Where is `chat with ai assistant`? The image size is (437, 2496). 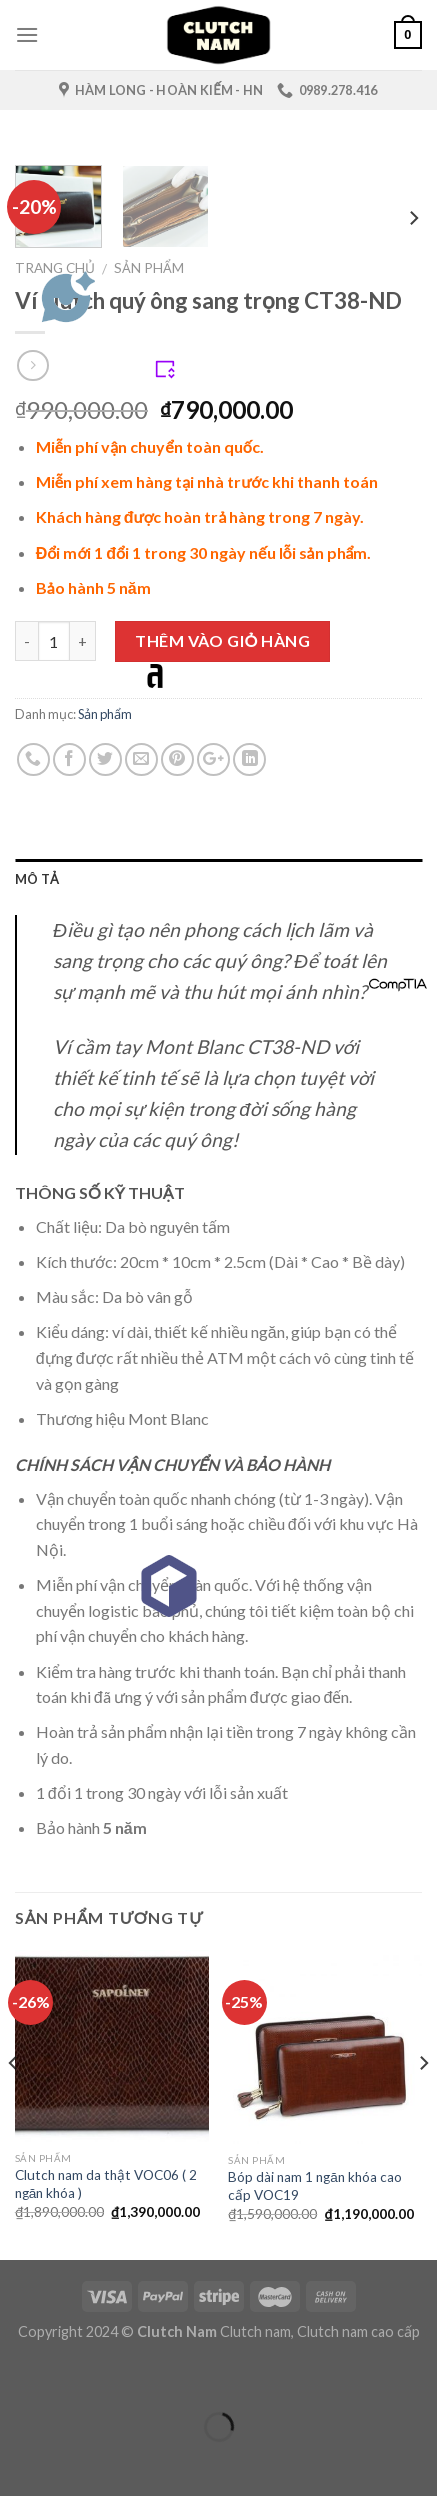 chat with ai assistant is located at coordinates (66, 298).